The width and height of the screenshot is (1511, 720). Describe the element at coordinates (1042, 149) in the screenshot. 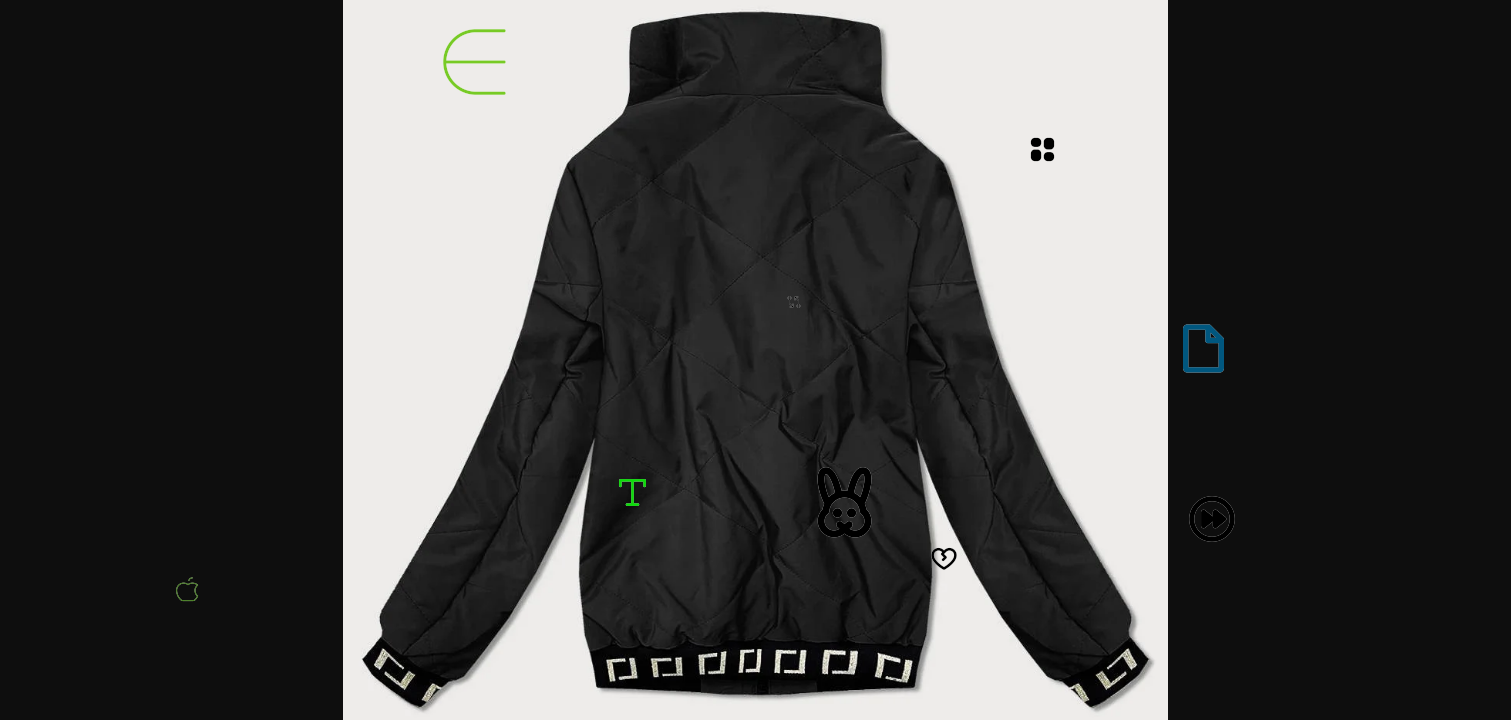

I see `view grid layout` at that location.